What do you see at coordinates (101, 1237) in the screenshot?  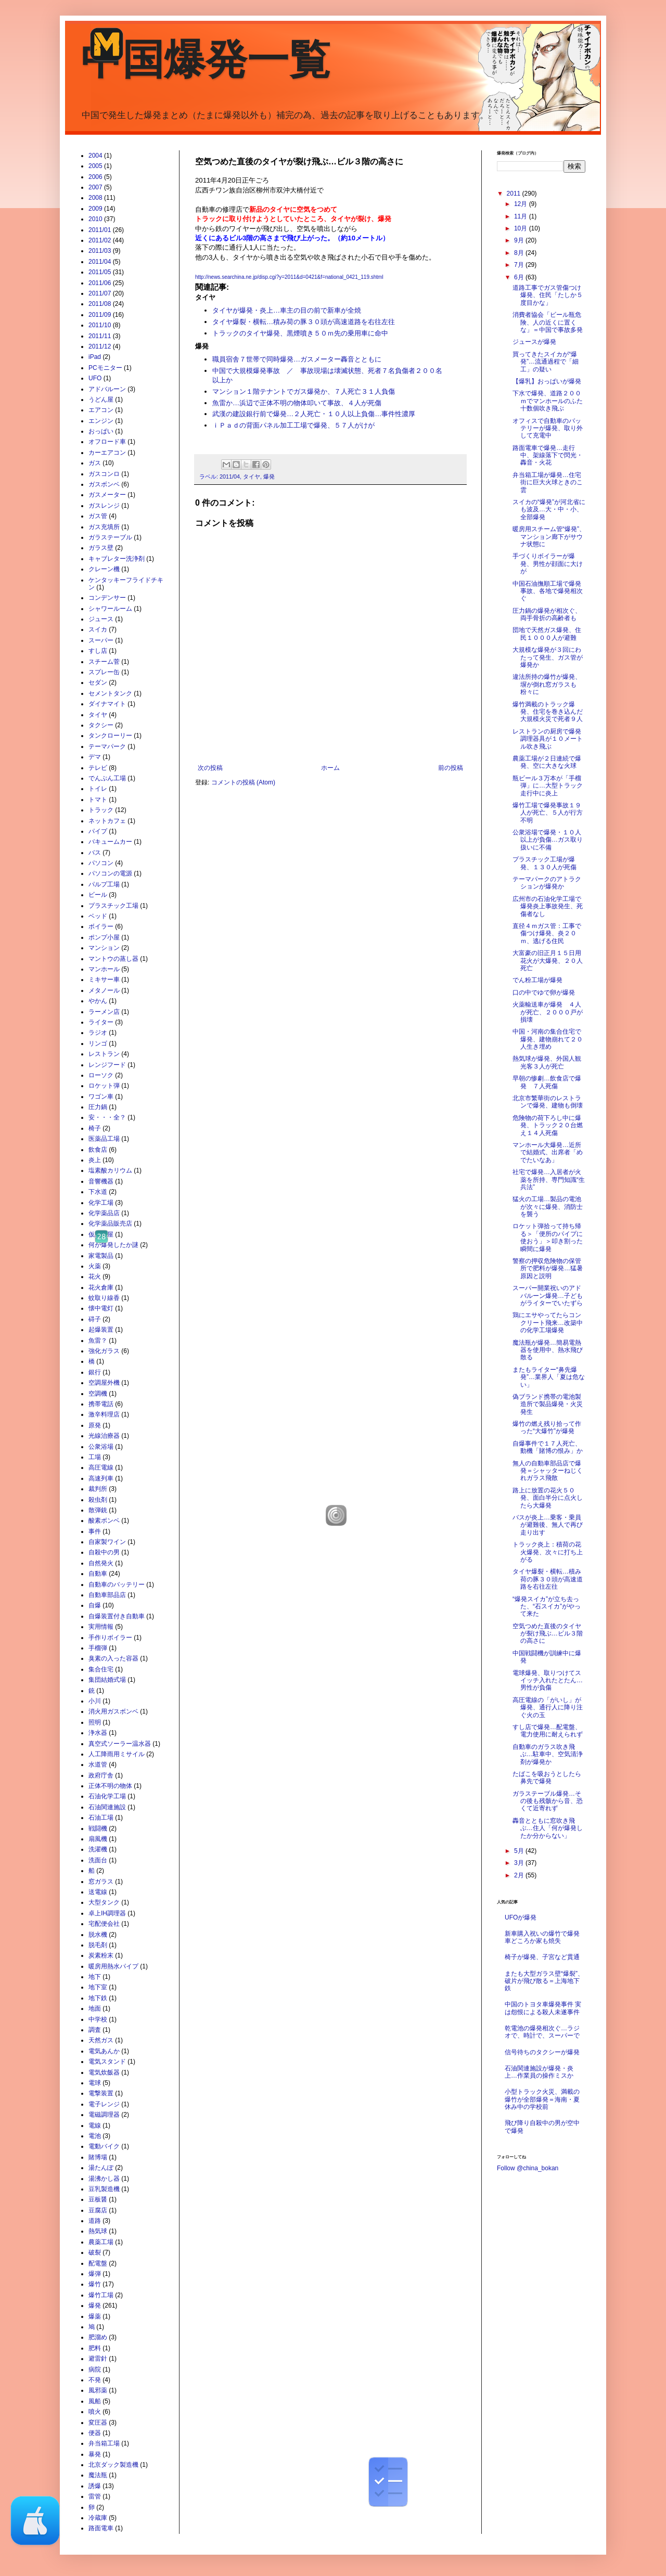 I see `open the calendar app` at bounding box center [101, 1237].